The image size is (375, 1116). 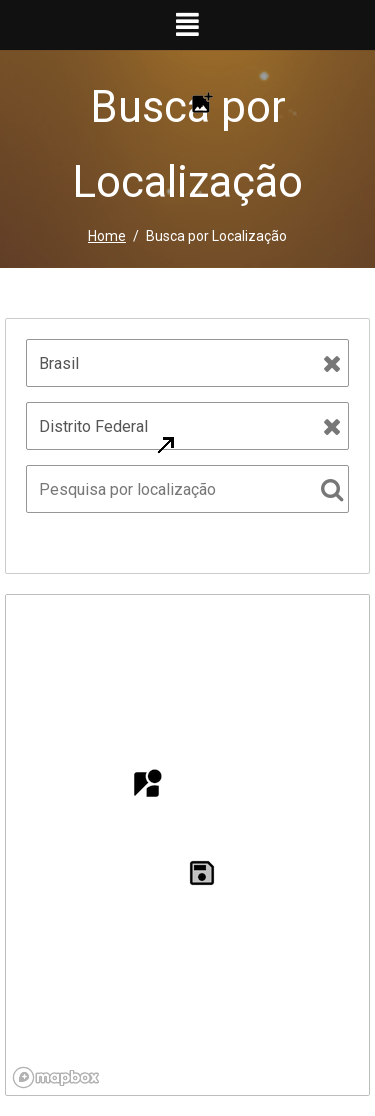 What do you see at coordinates (146, 784) in the screenshot?
I see `access street view mode on maps` at bounding box center [146, 784].